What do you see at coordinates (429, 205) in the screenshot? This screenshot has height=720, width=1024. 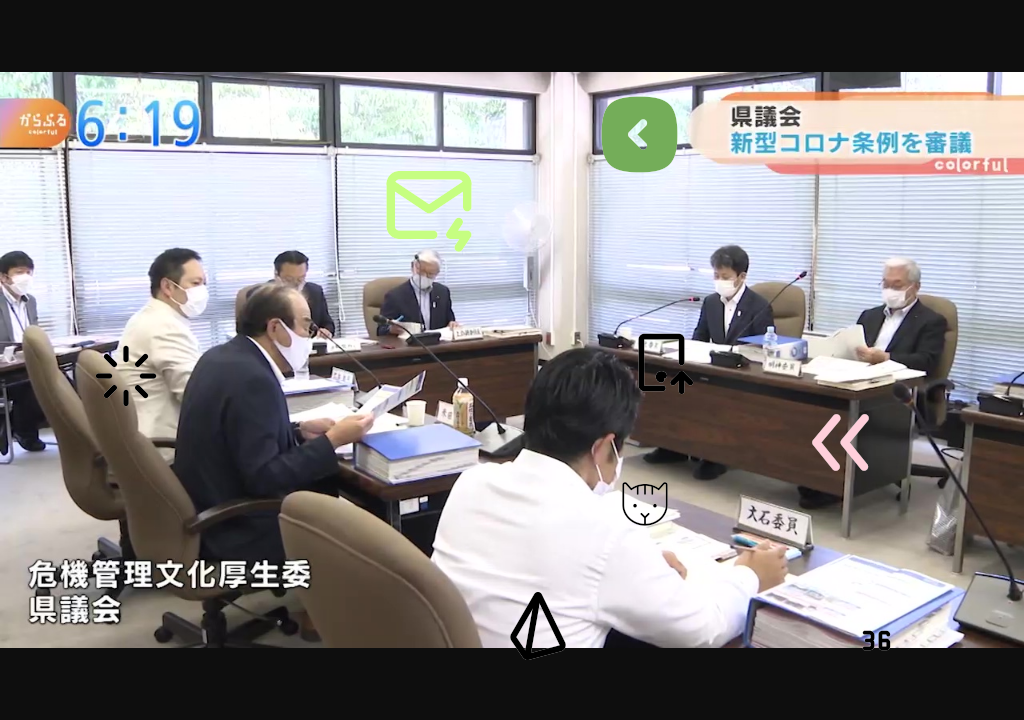 I see `send message with high priority` at bounding box center [429, 205].